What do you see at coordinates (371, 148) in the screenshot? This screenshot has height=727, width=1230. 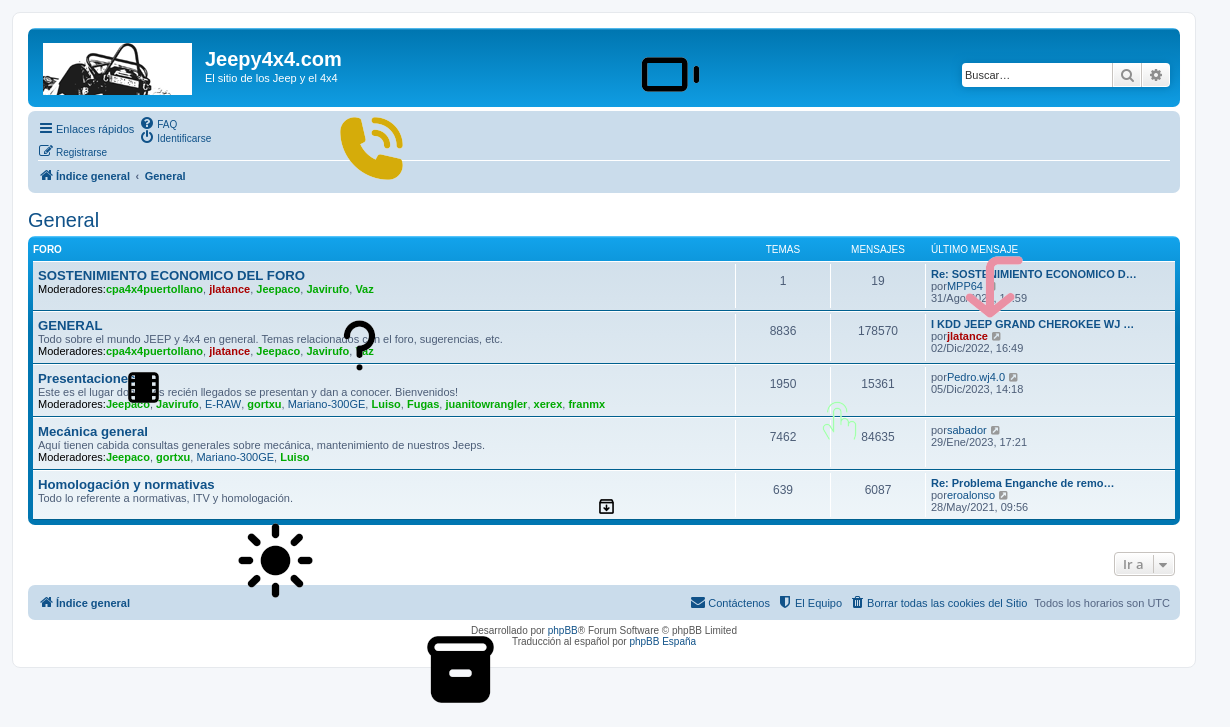 I see `make a phone call` at bounding box center [371, 148].